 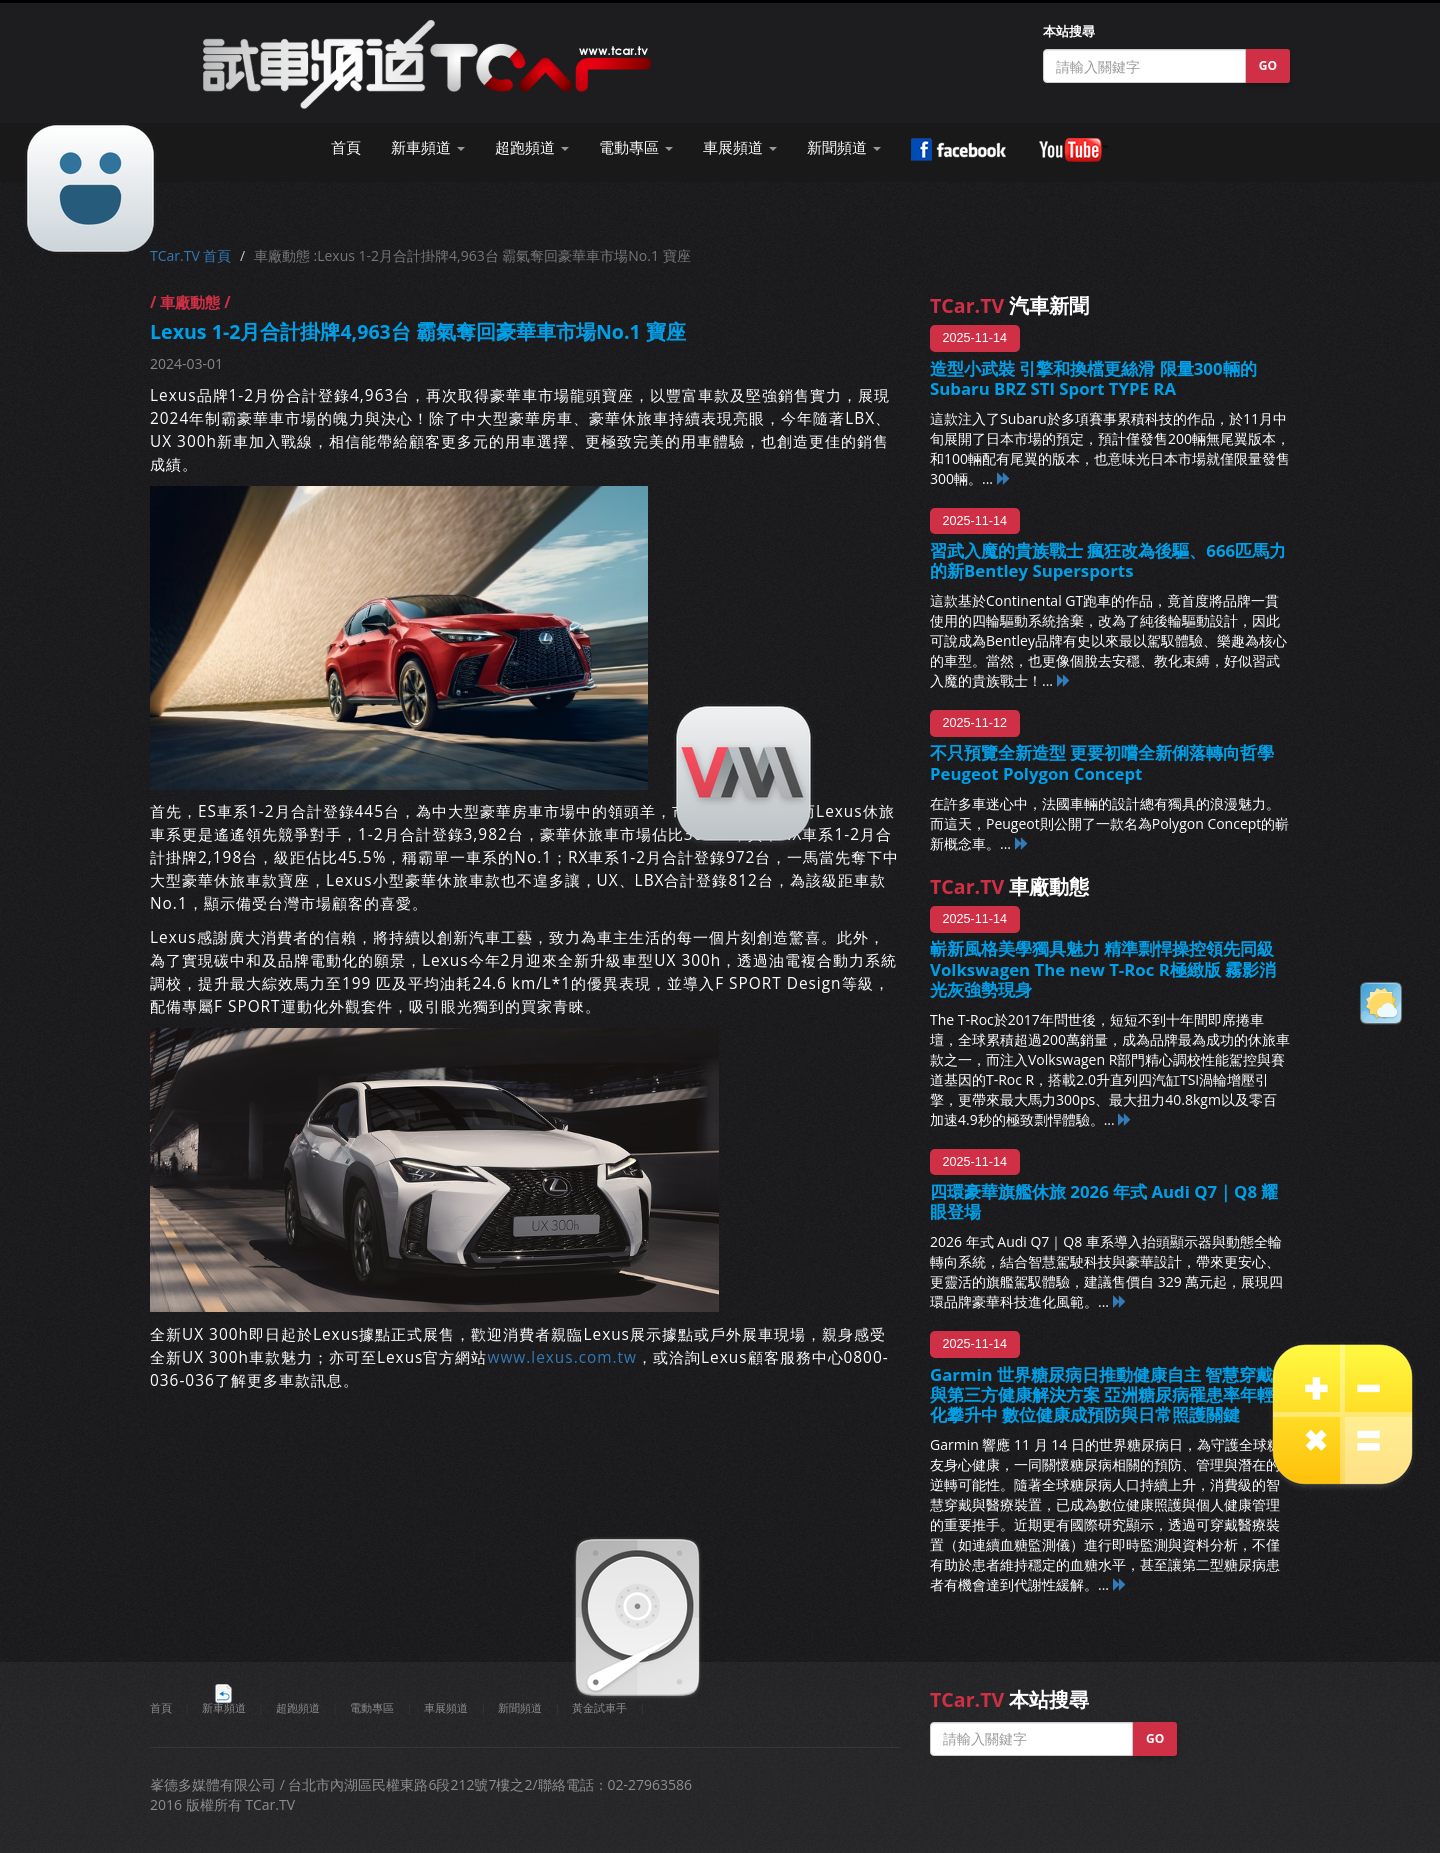 What do you see at coordinates (223, 1693) in the screenshot?
I see `revert document to previous version` at bounding box center [223, 1693].